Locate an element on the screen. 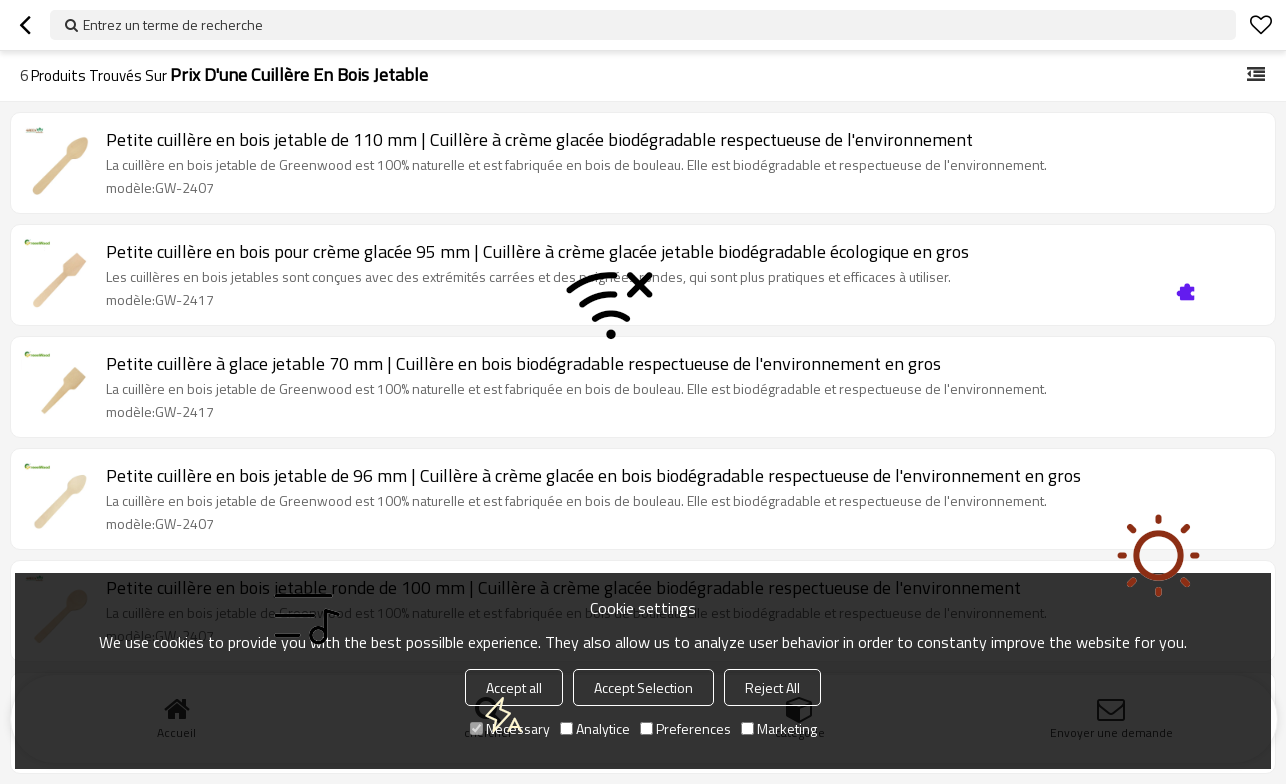  reduce screen brightness is located at coordinates (1158, 555).